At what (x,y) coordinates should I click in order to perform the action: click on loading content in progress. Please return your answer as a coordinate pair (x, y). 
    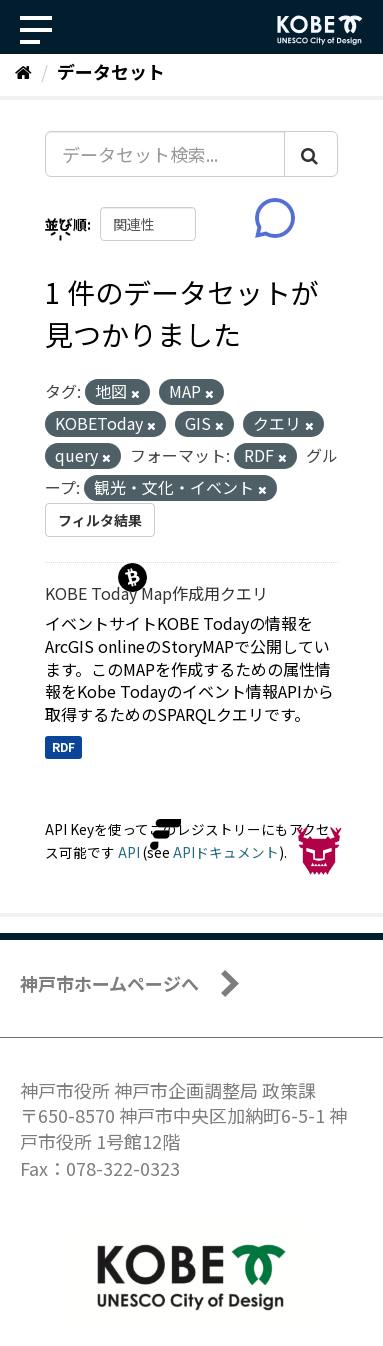
    Looking at the image, I should click on (60, 229).